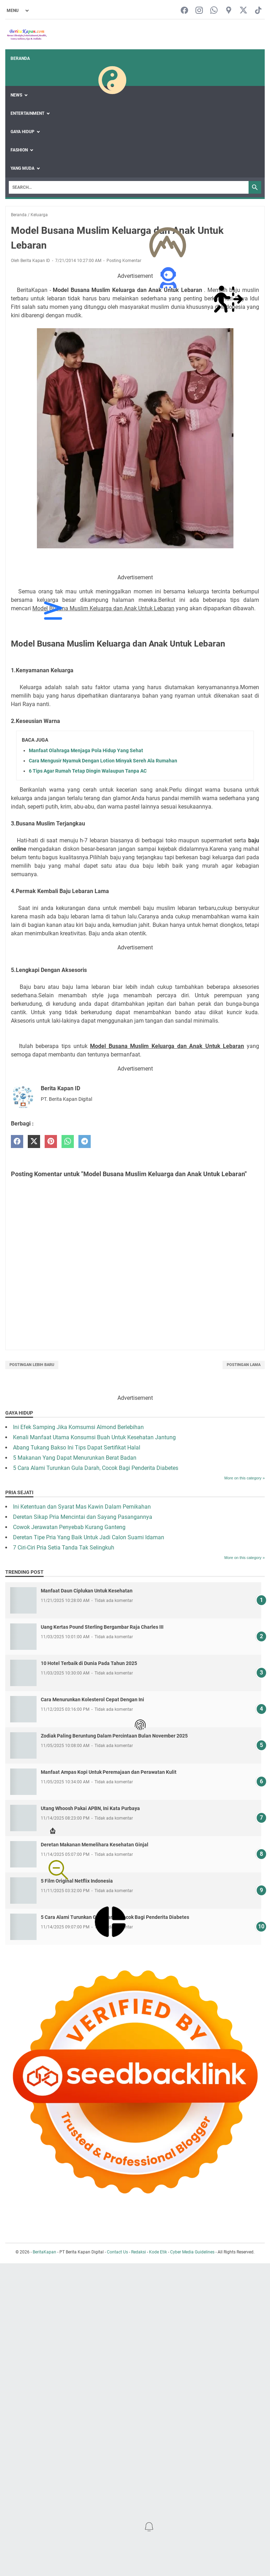  Describe the element at coordinates (140, 1725) in the screenshot. I see `authenticate with biometric fingerprint` at that location.